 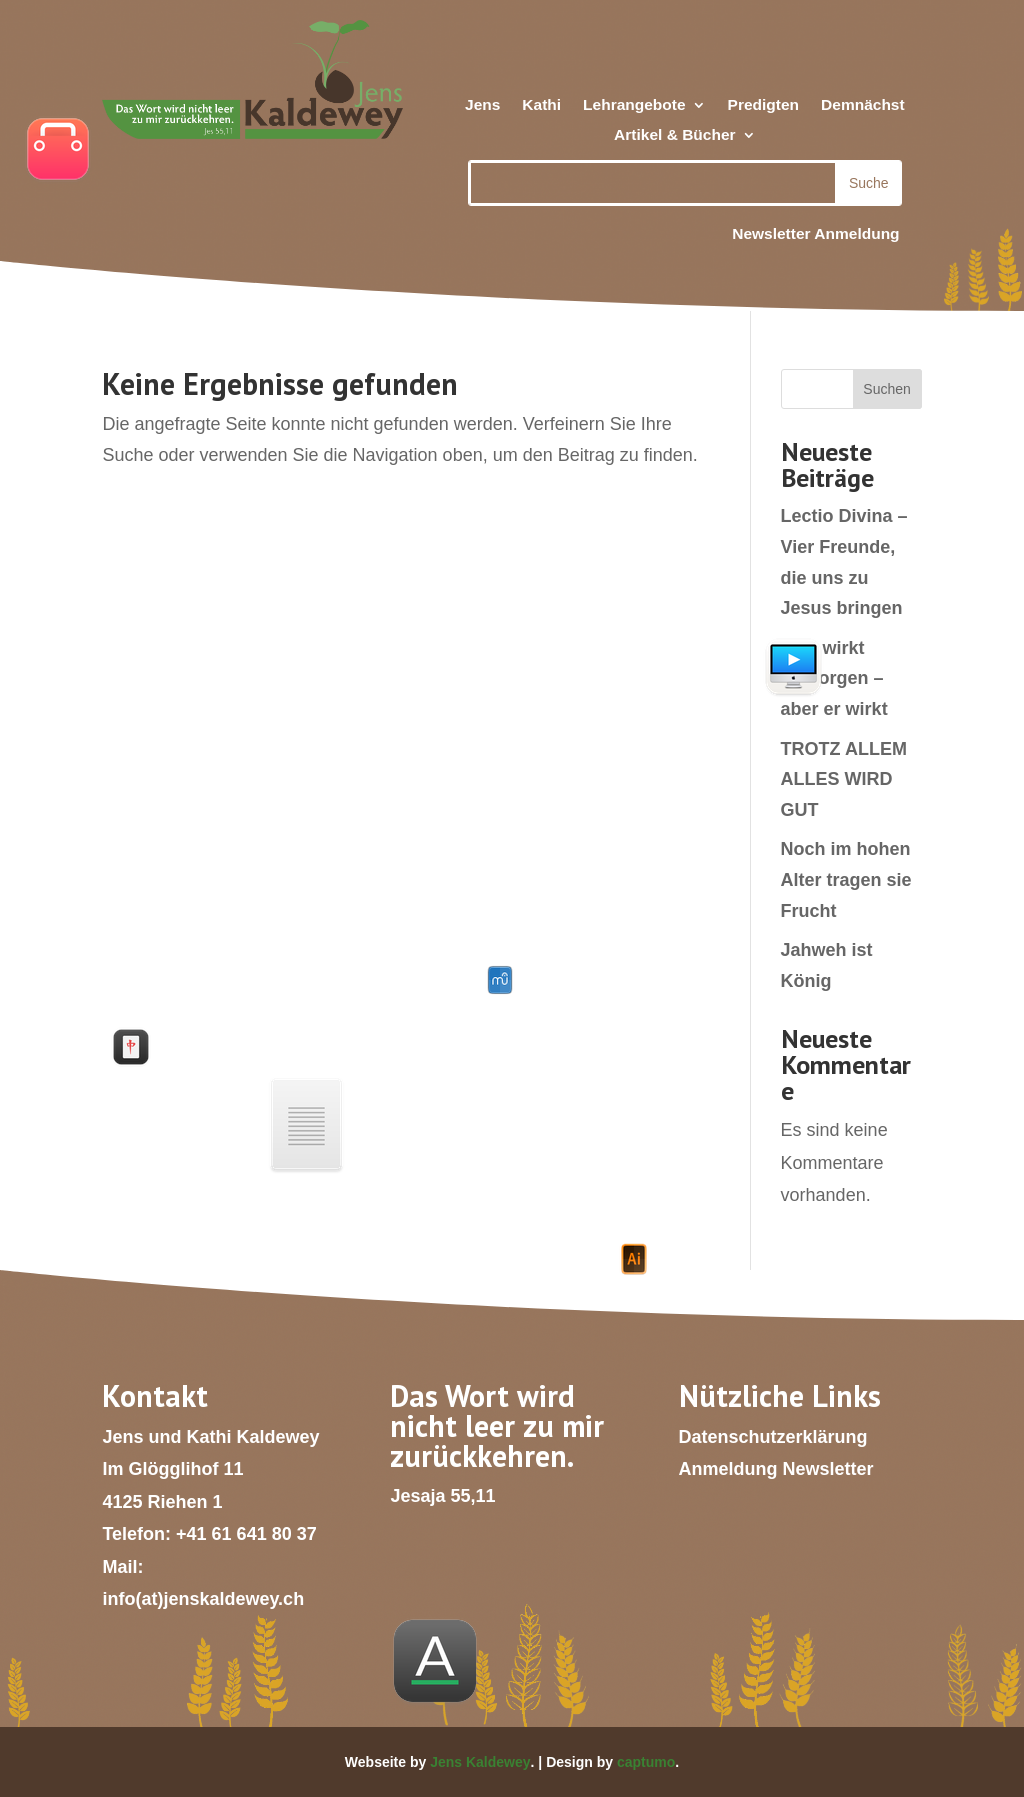 I want to click on a MuseScore 3 music notation file, so click(x=500, y=980).